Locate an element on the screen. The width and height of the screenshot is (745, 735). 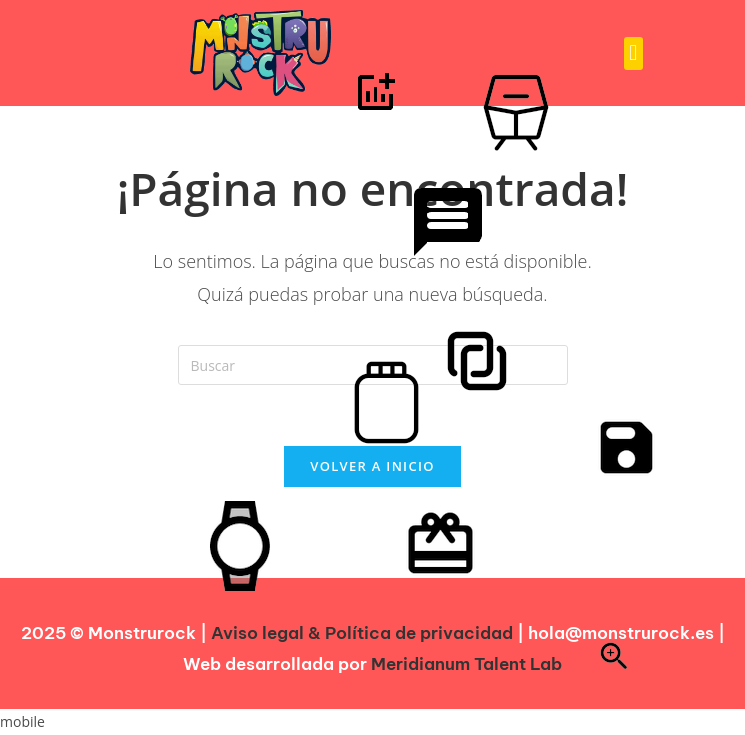
add a new chart or graph is located at coordinates (375, 92).